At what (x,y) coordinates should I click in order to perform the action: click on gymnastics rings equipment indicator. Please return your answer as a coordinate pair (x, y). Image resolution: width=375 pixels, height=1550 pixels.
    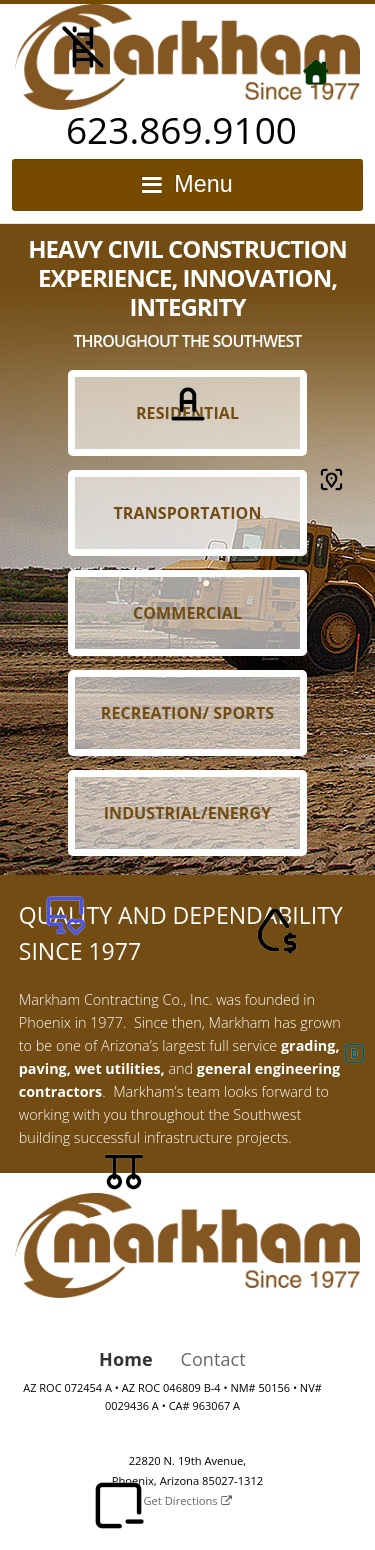
    Looking at the image, I should click on (124, 1172).